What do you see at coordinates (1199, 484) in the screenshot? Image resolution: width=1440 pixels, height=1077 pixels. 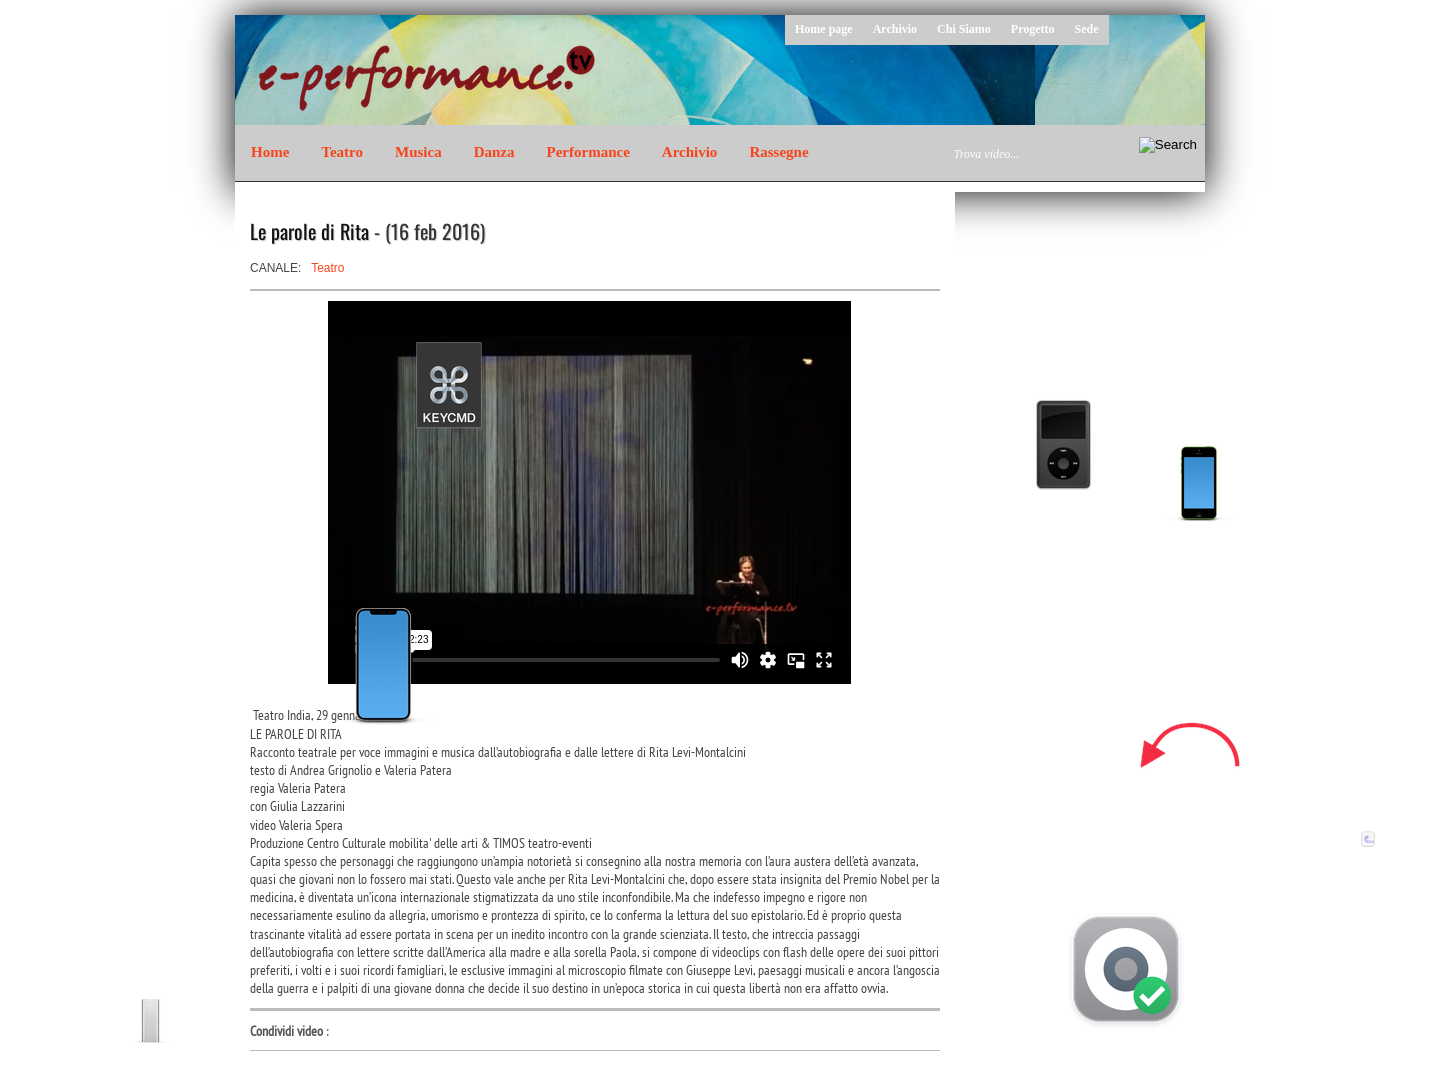 I see `manage connected iPhone 5c device` at bounding box center [1199, 484].